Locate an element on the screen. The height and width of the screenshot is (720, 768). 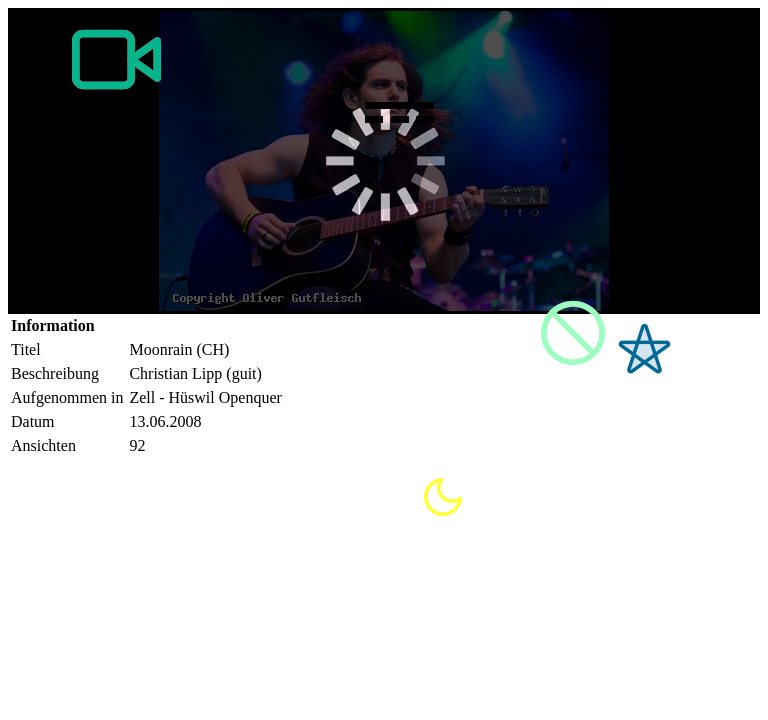
start recording a video is located at coordinates (116, 59).